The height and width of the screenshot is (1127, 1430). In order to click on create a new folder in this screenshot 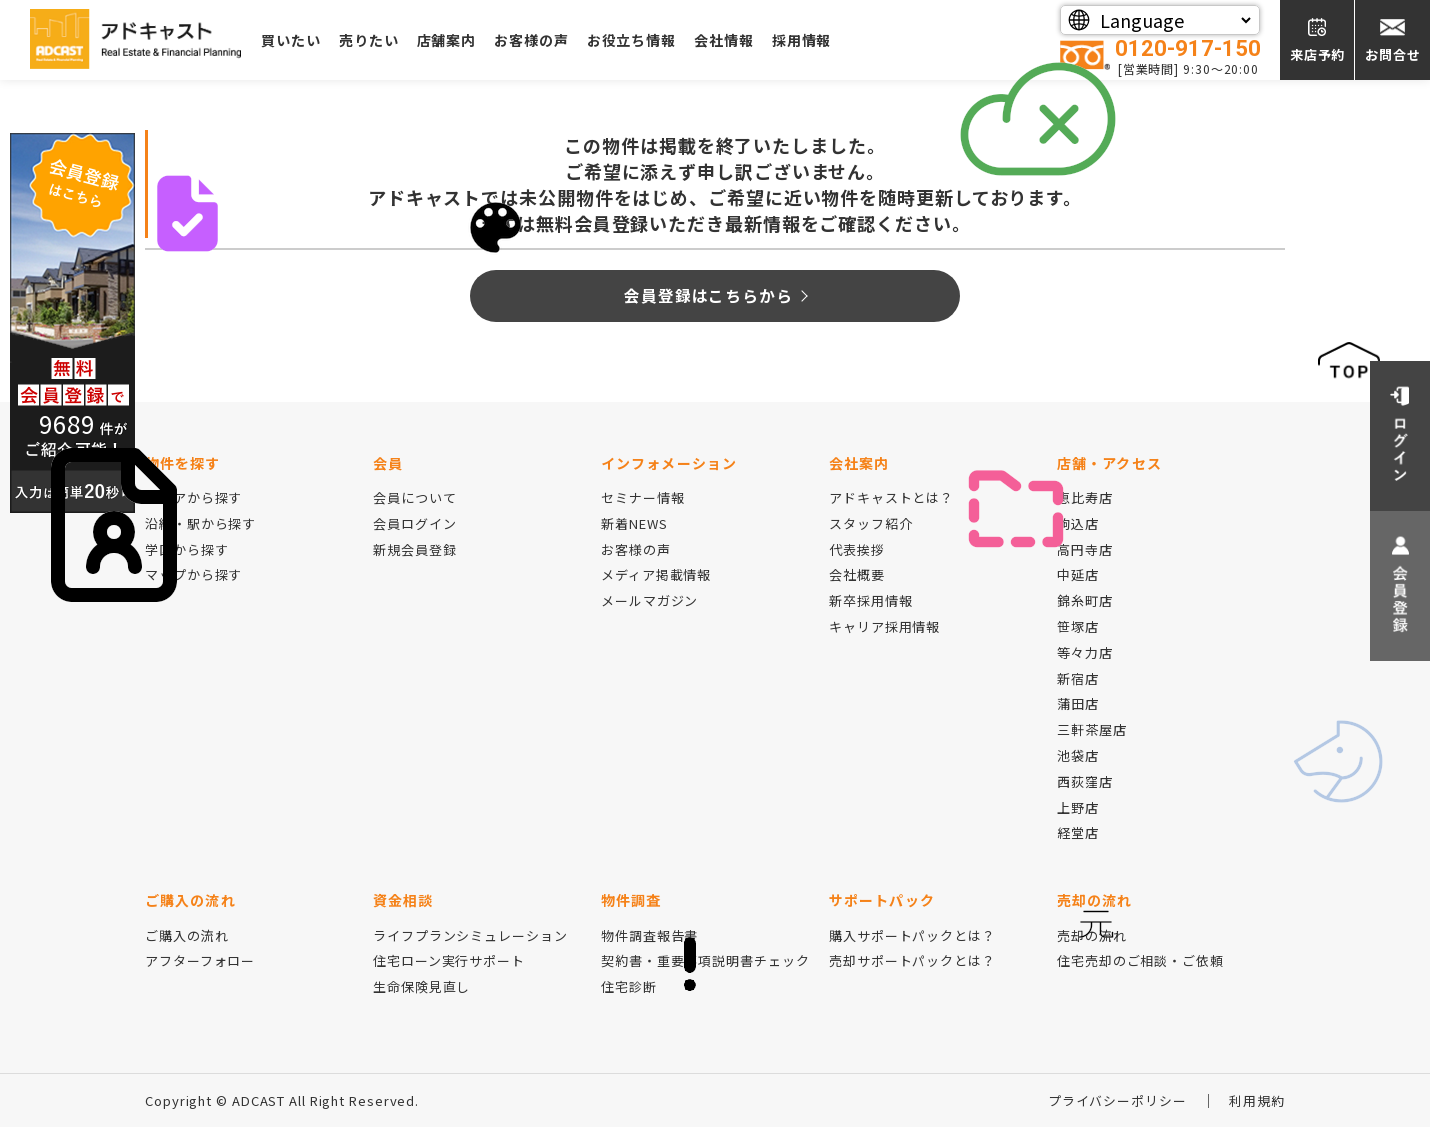, I will do `click(1016, 507)`.